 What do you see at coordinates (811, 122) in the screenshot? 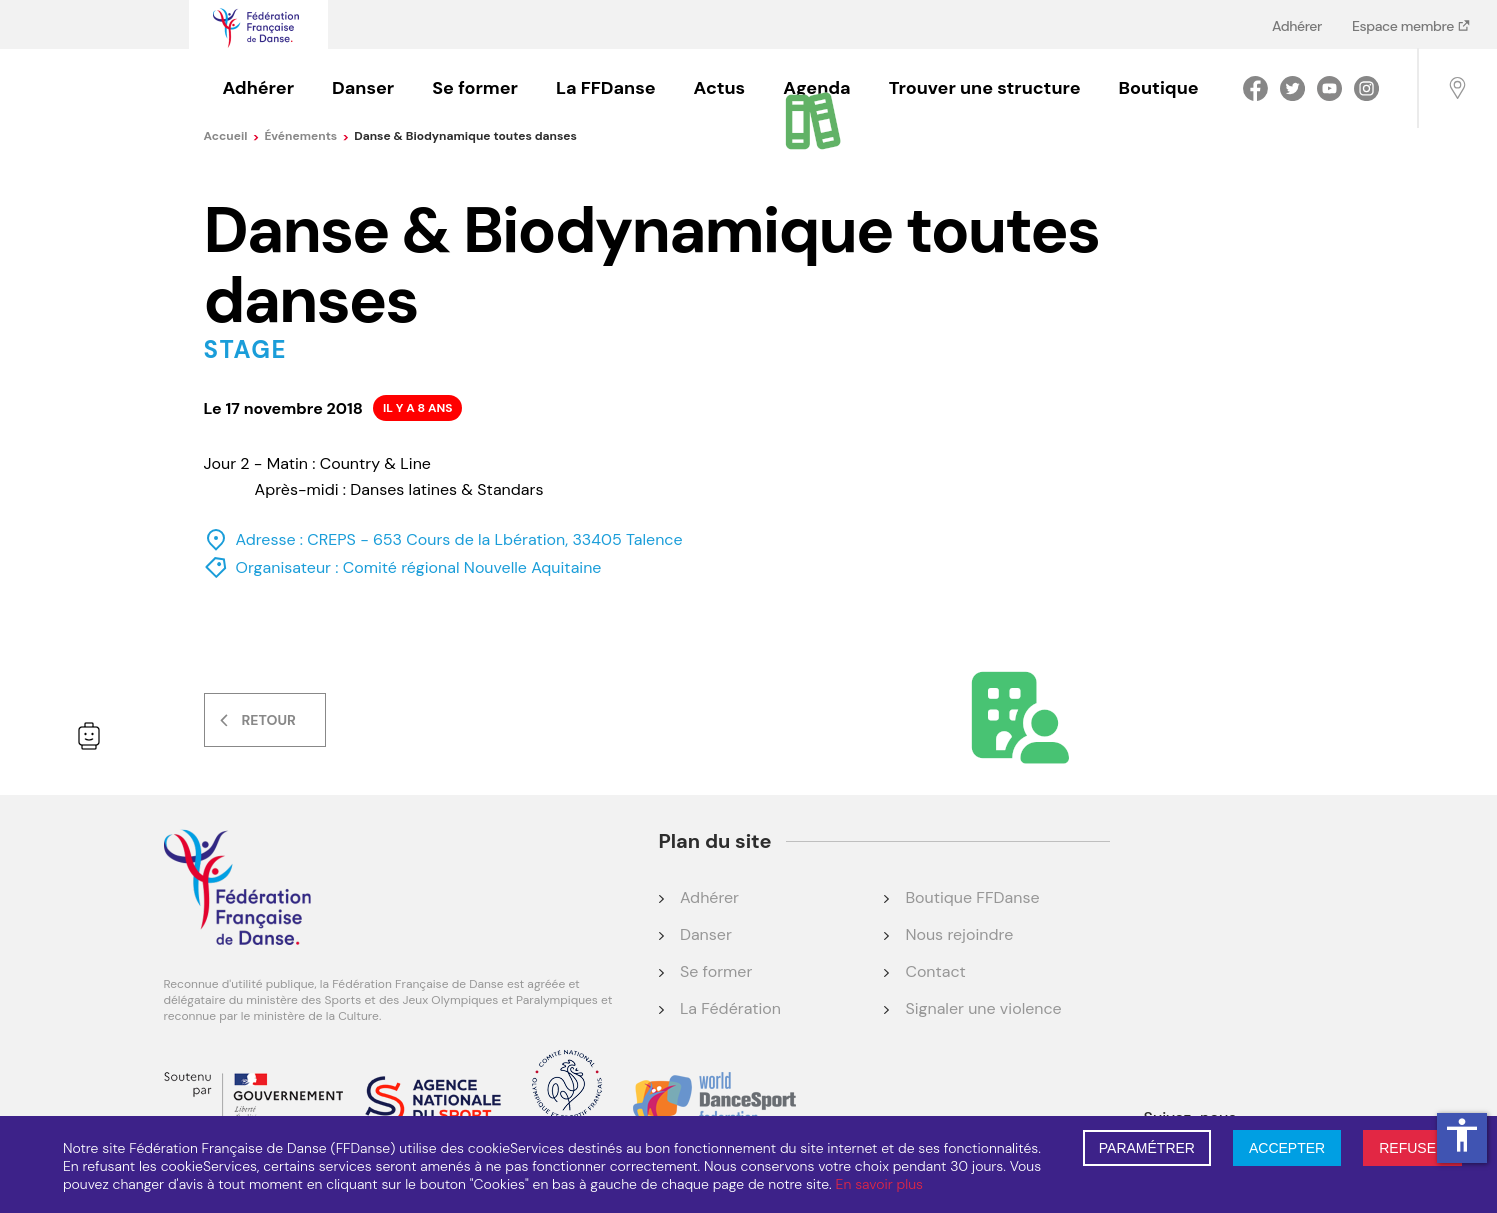
I see `access your library or book collection` at bounding box center [811, 122].